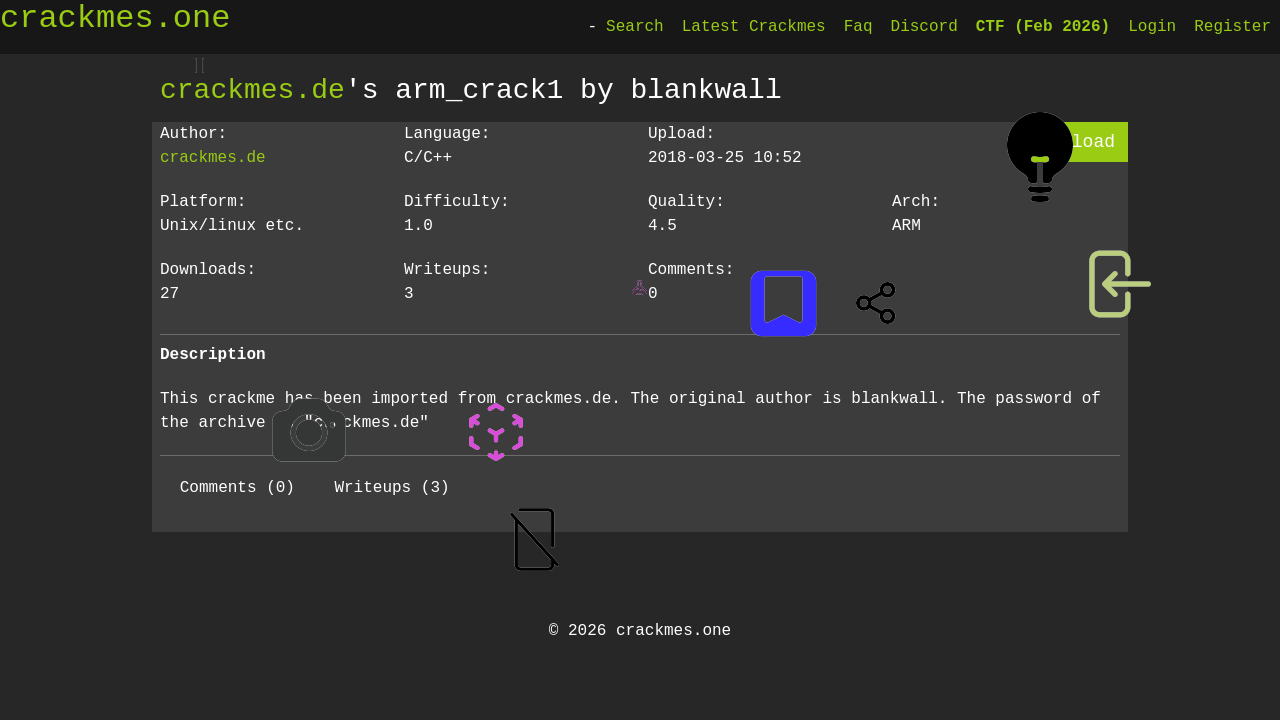 The width and height of the screenshot is (1280, 720). Describe the element at coordinates (1040, 157) in the screenshot. I see `view tips or suggestions` at that location.